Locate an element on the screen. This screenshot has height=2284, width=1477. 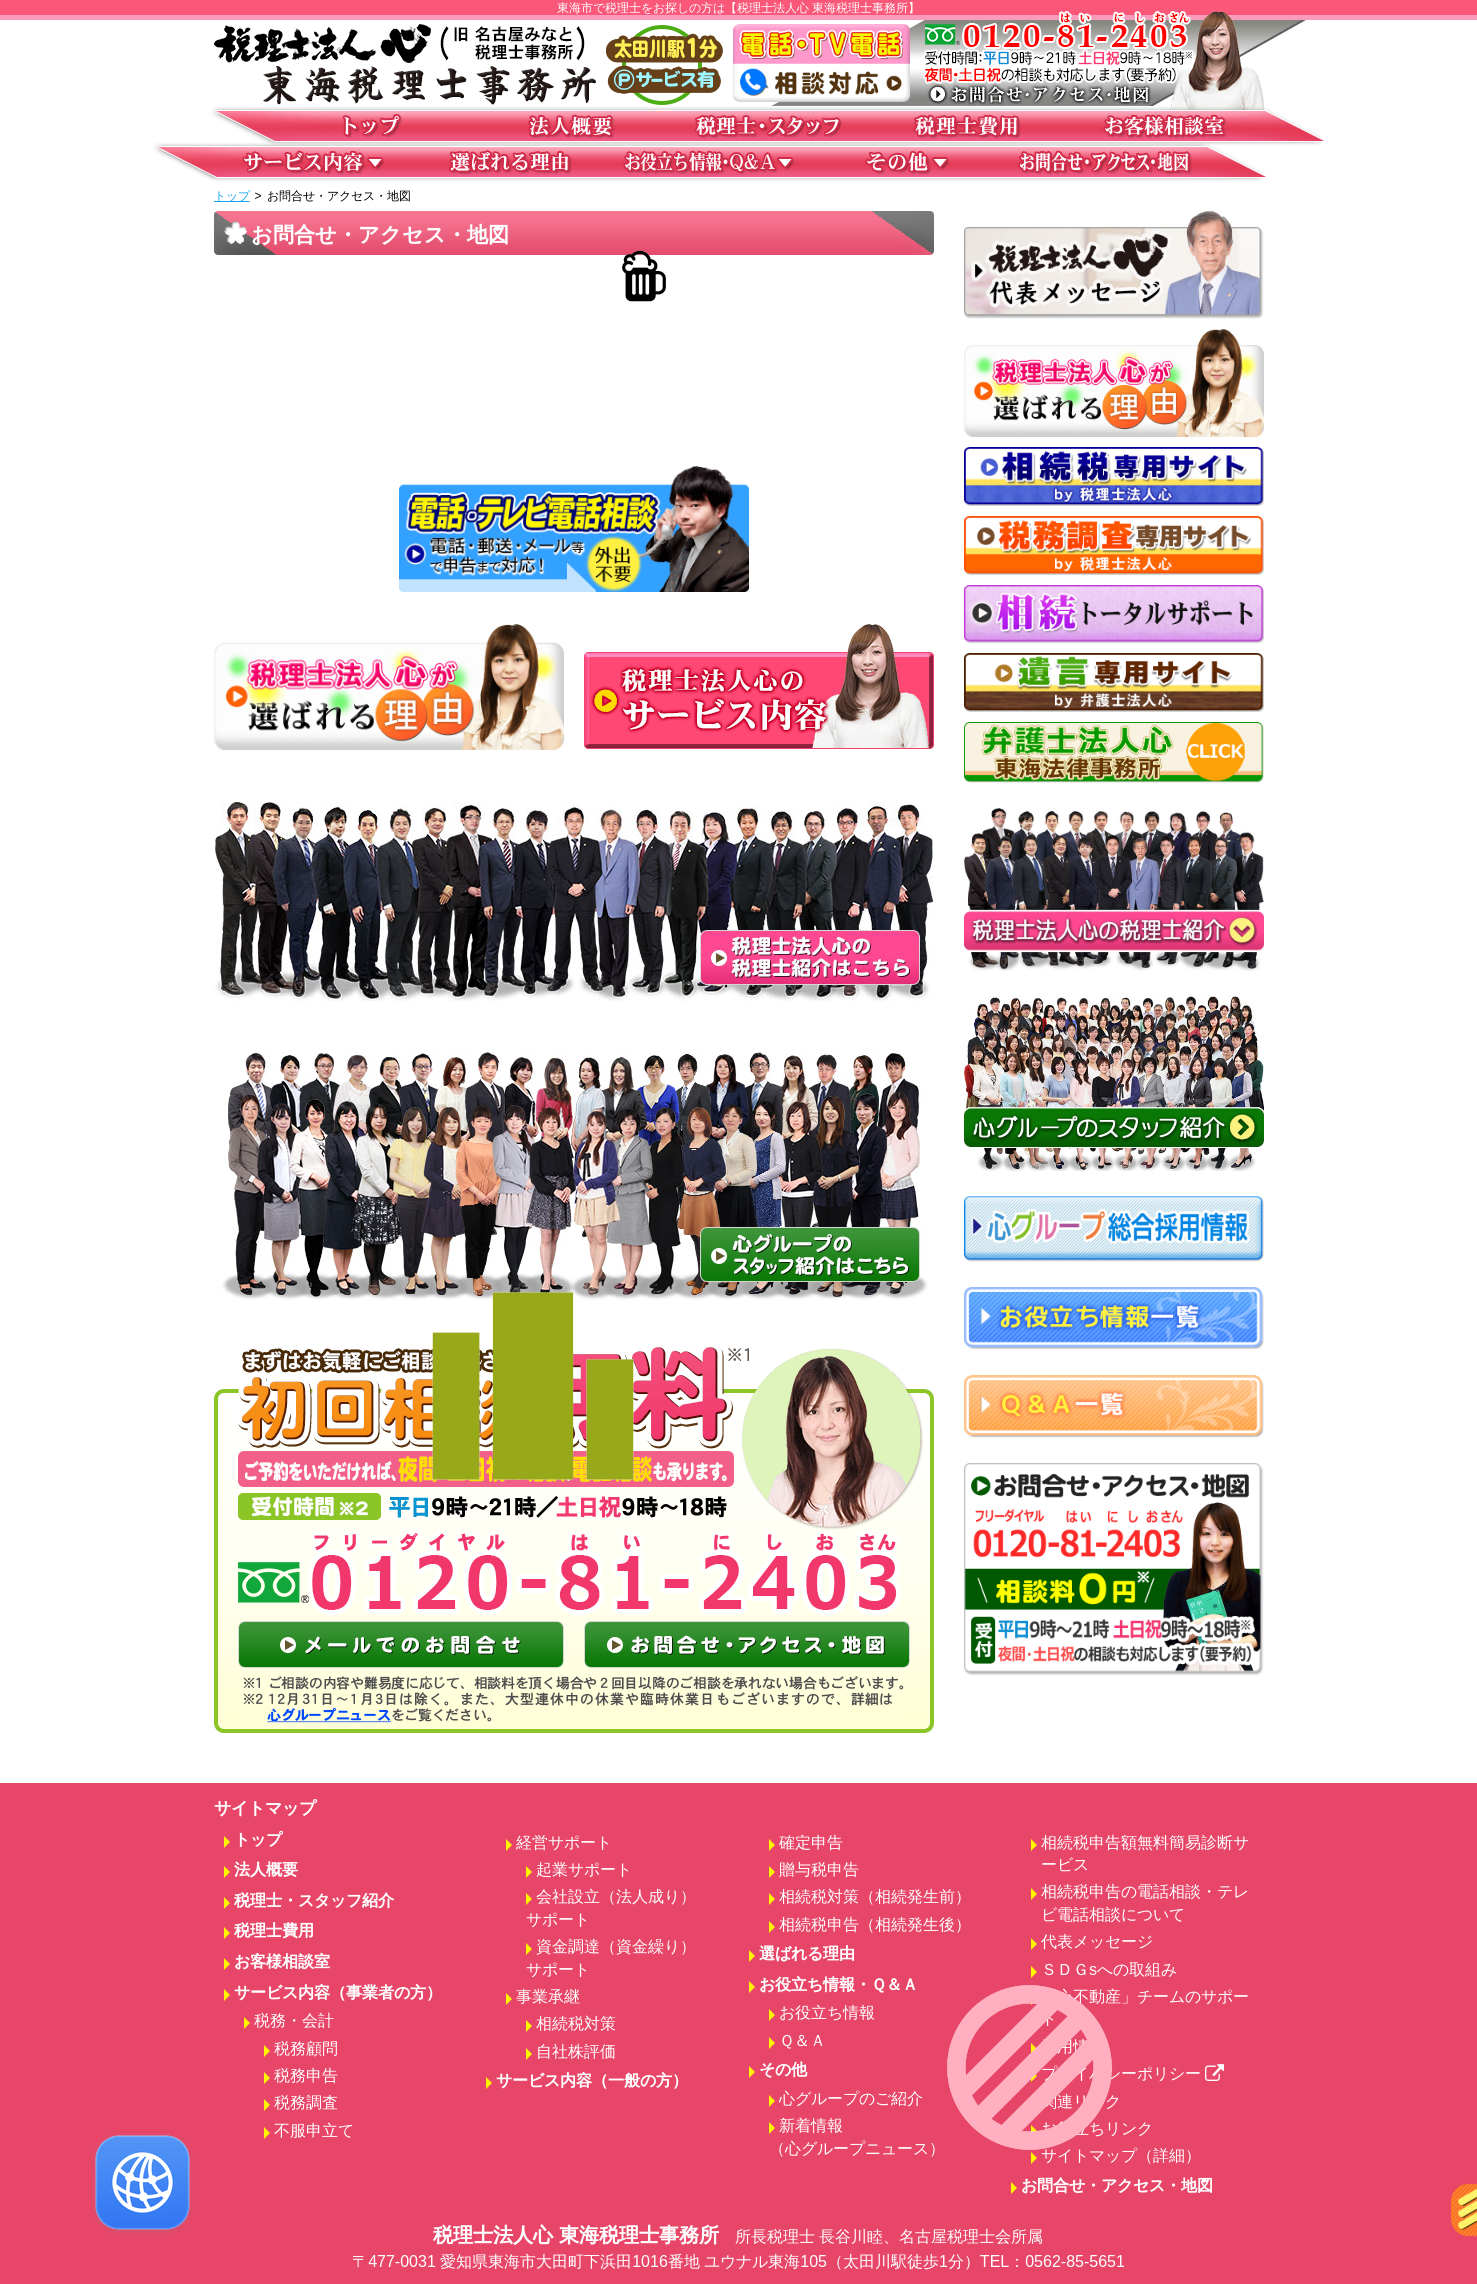
access web-based applications is located at coordinates (142, 2182).